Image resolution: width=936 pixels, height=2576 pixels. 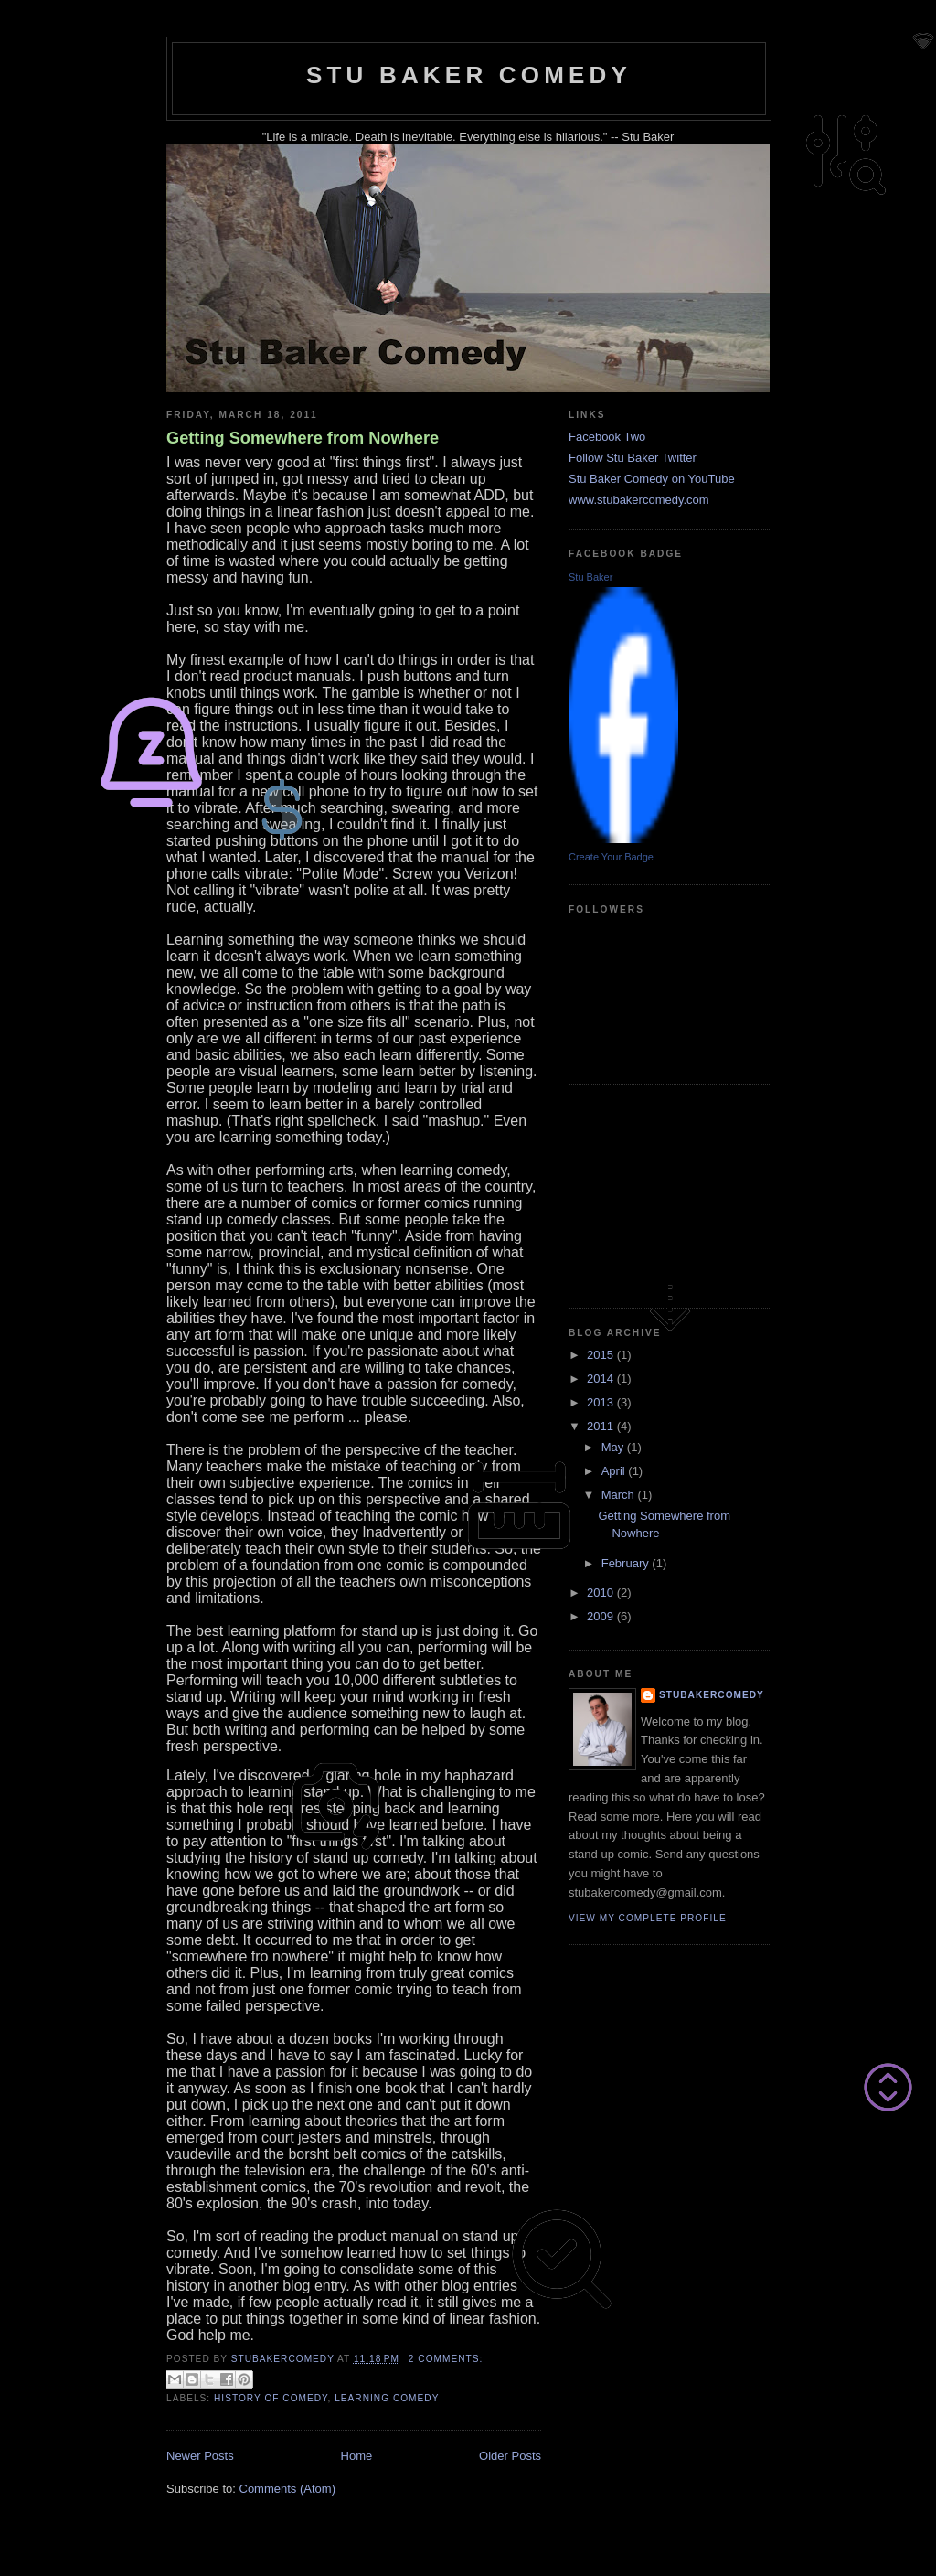 What do you see at coordinates (923, 41) in the screenshot?
I see `indicates medium wifi signal strength` at bounding box center [923, 41].